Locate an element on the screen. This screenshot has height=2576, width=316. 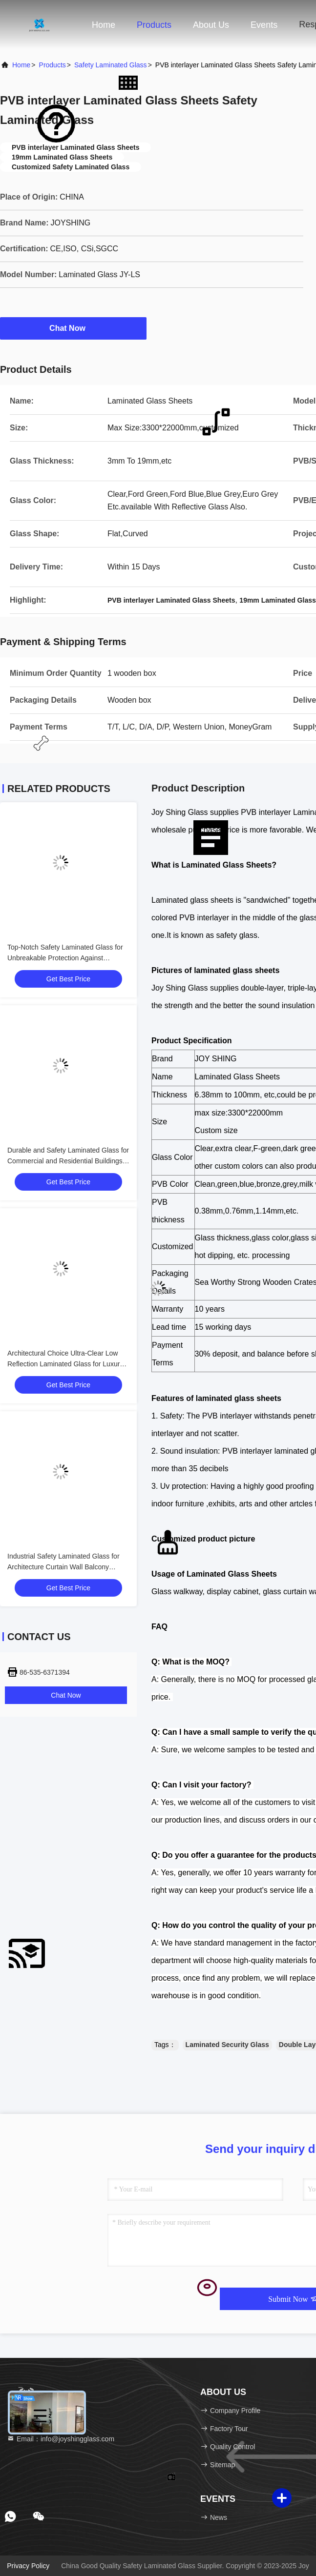
access pet-related features or settings is located at coordinates (41, 743).